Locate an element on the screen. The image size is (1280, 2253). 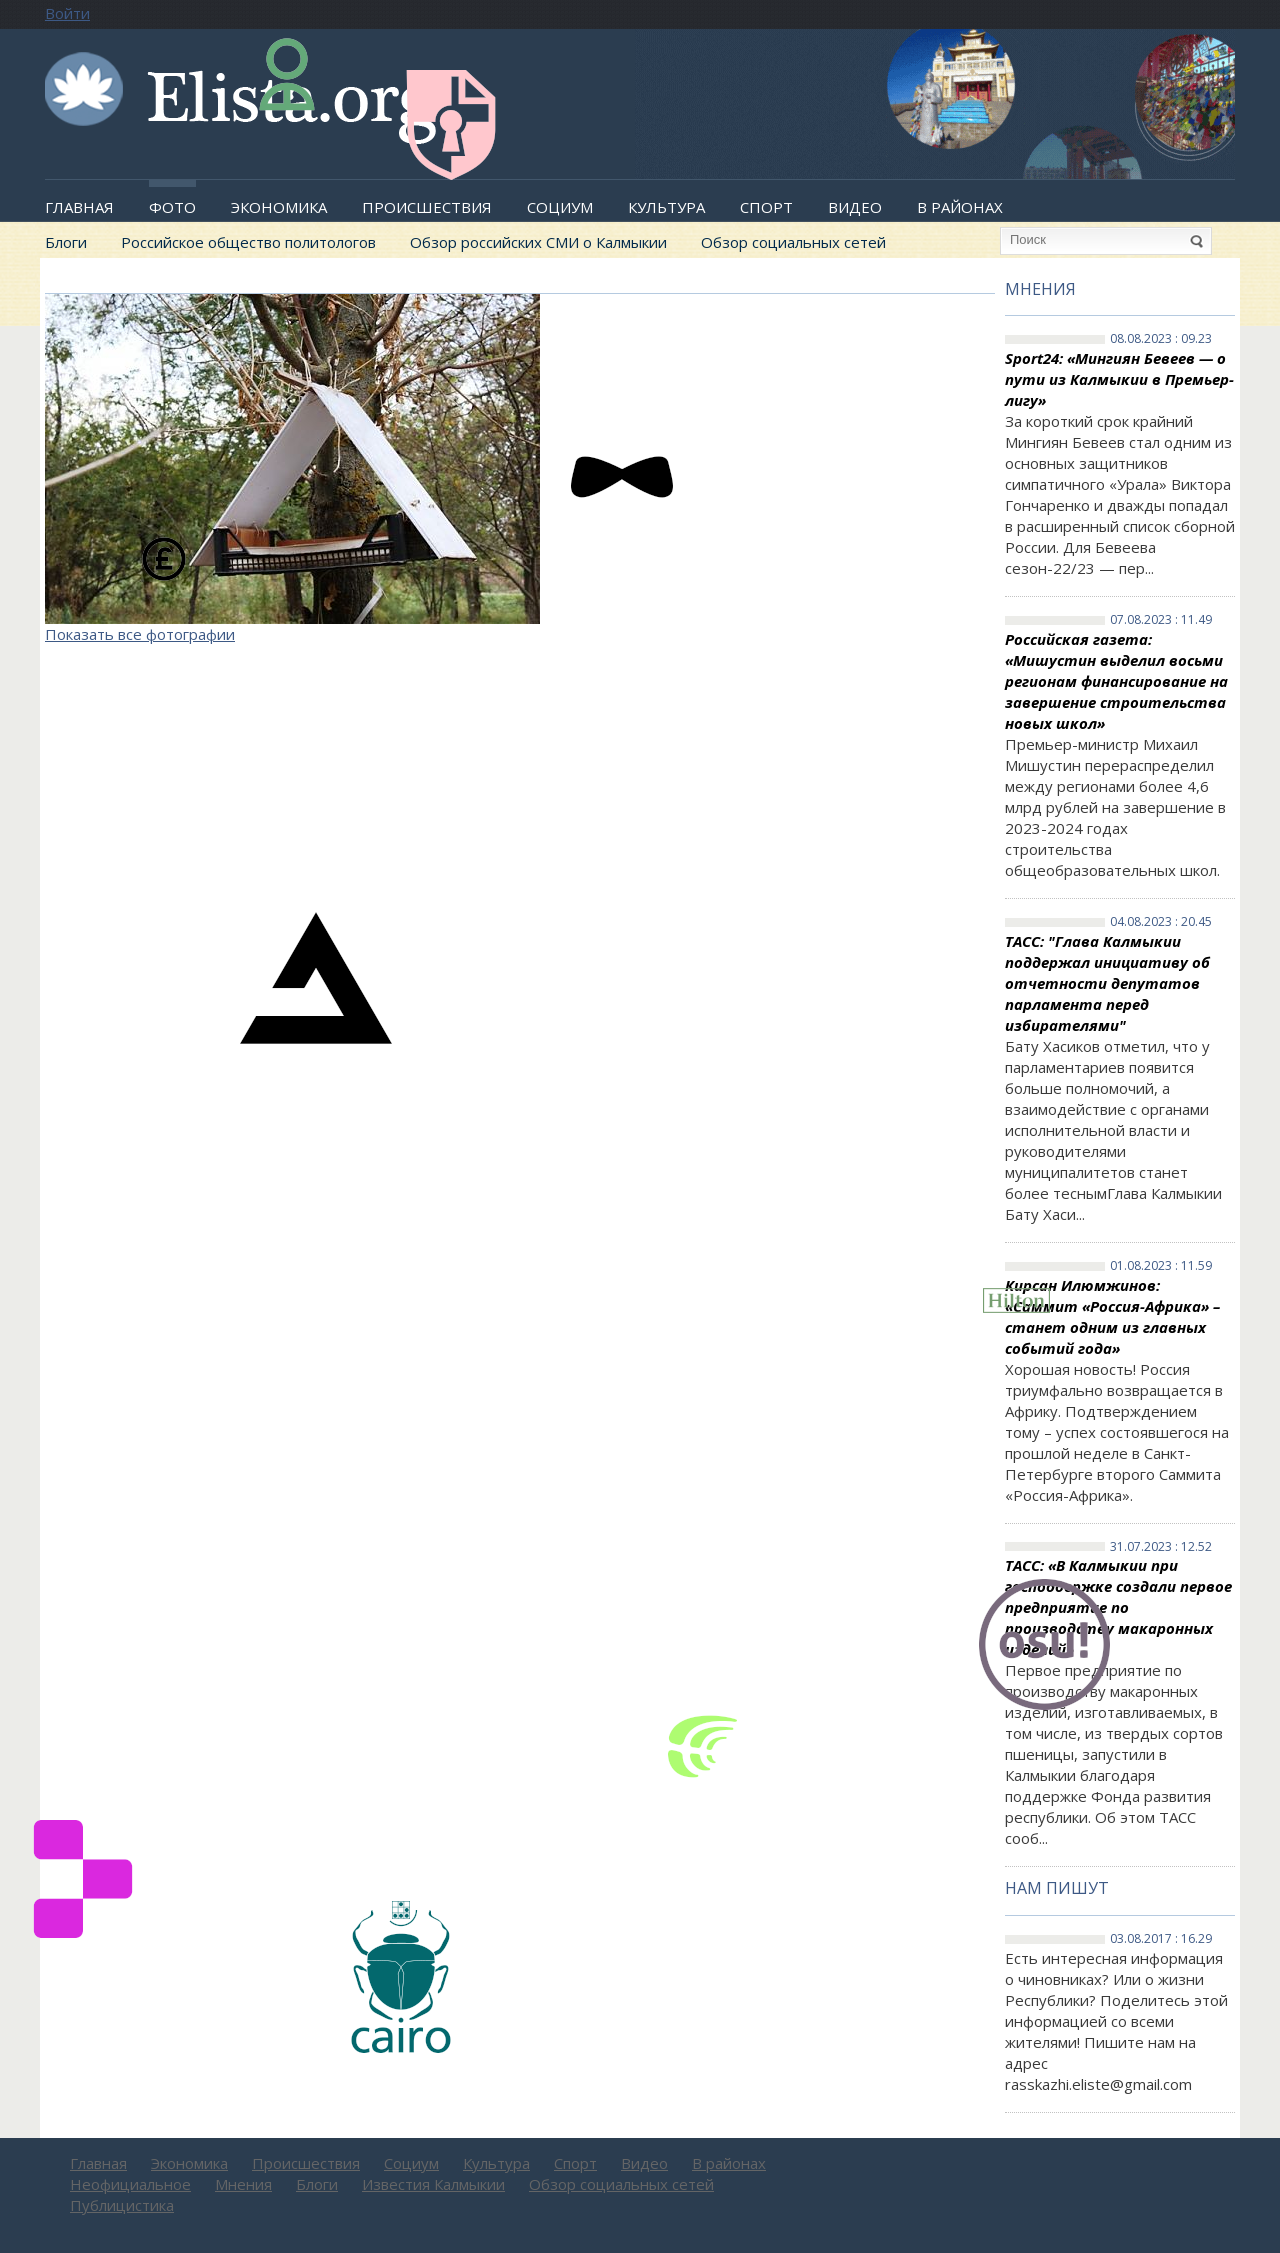
Cairo graphics library logo is located at coordinates (401, 1977).